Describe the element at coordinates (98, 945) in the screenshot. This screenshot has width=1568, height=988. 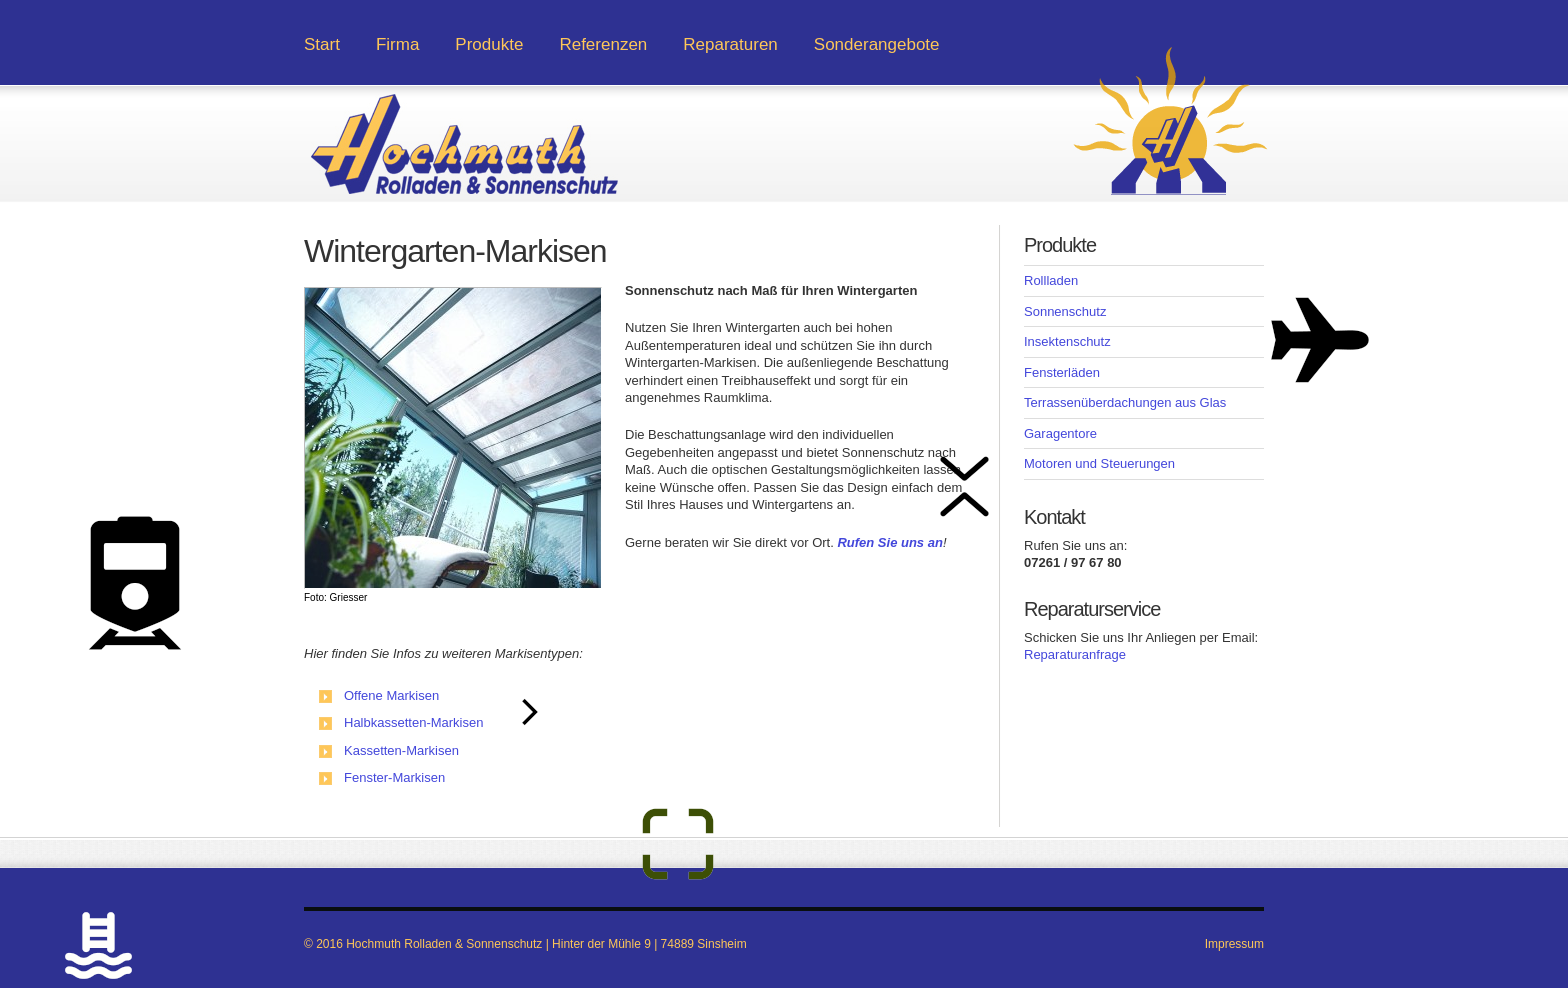
I see `indicates swimming pool amenity available` at that location.